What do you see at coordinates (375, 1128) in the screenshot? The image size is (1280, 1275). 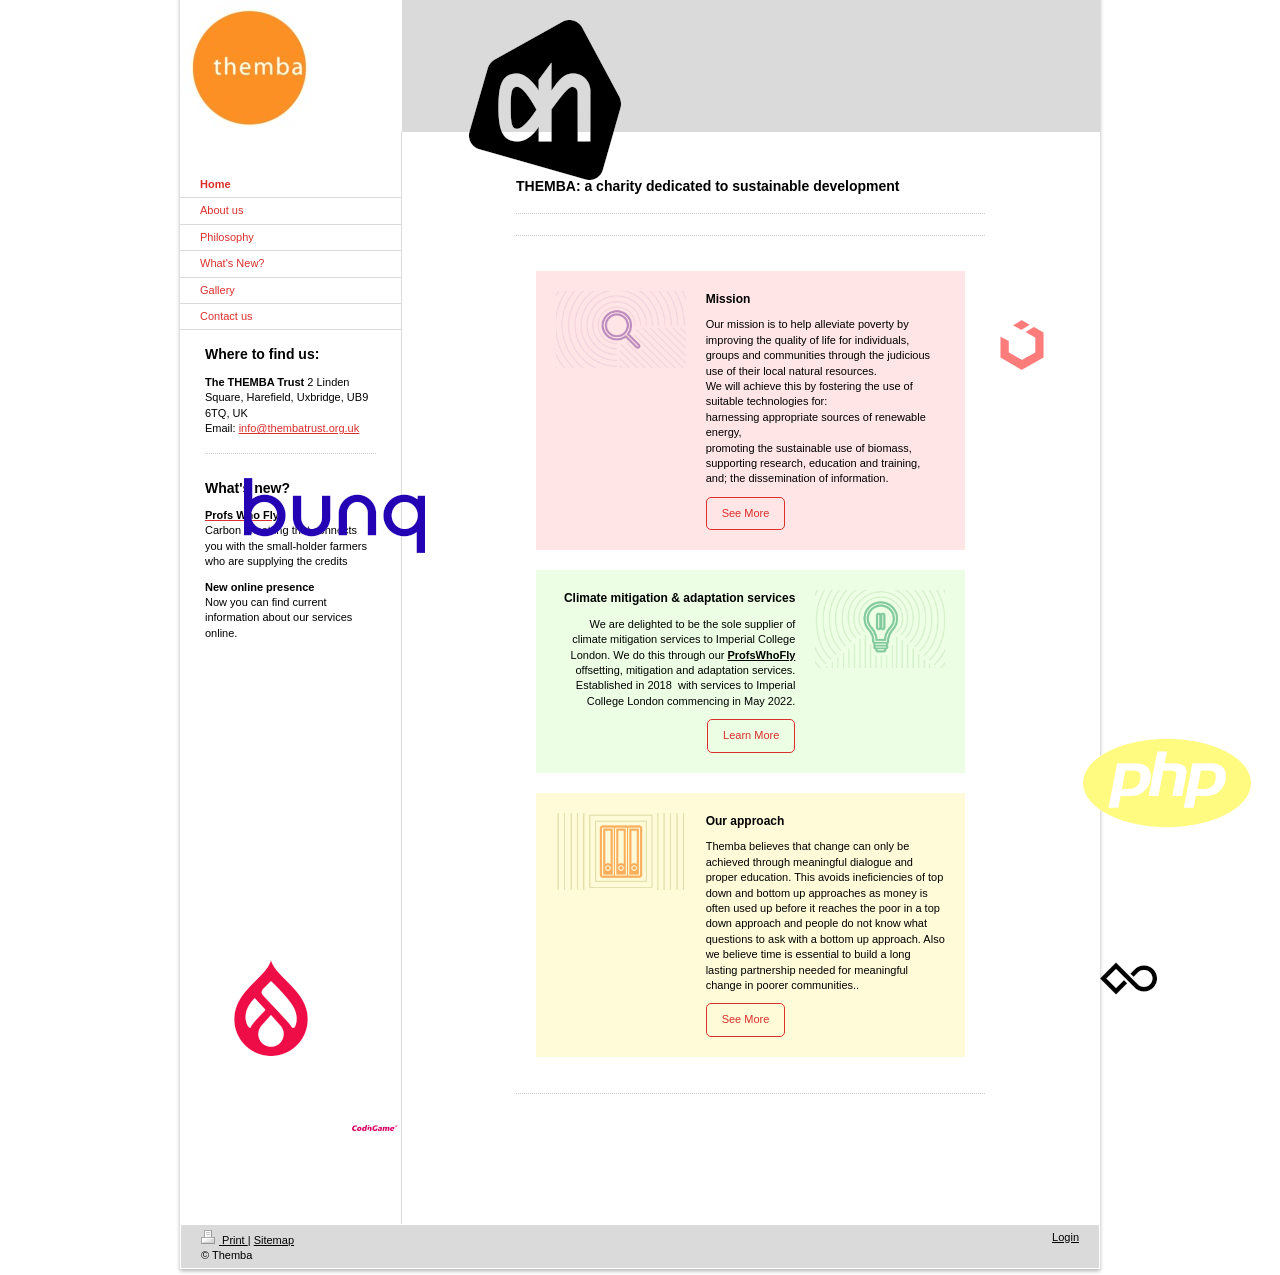 I see `visit the CodinGame platform` at bounding box center [375, 1128].